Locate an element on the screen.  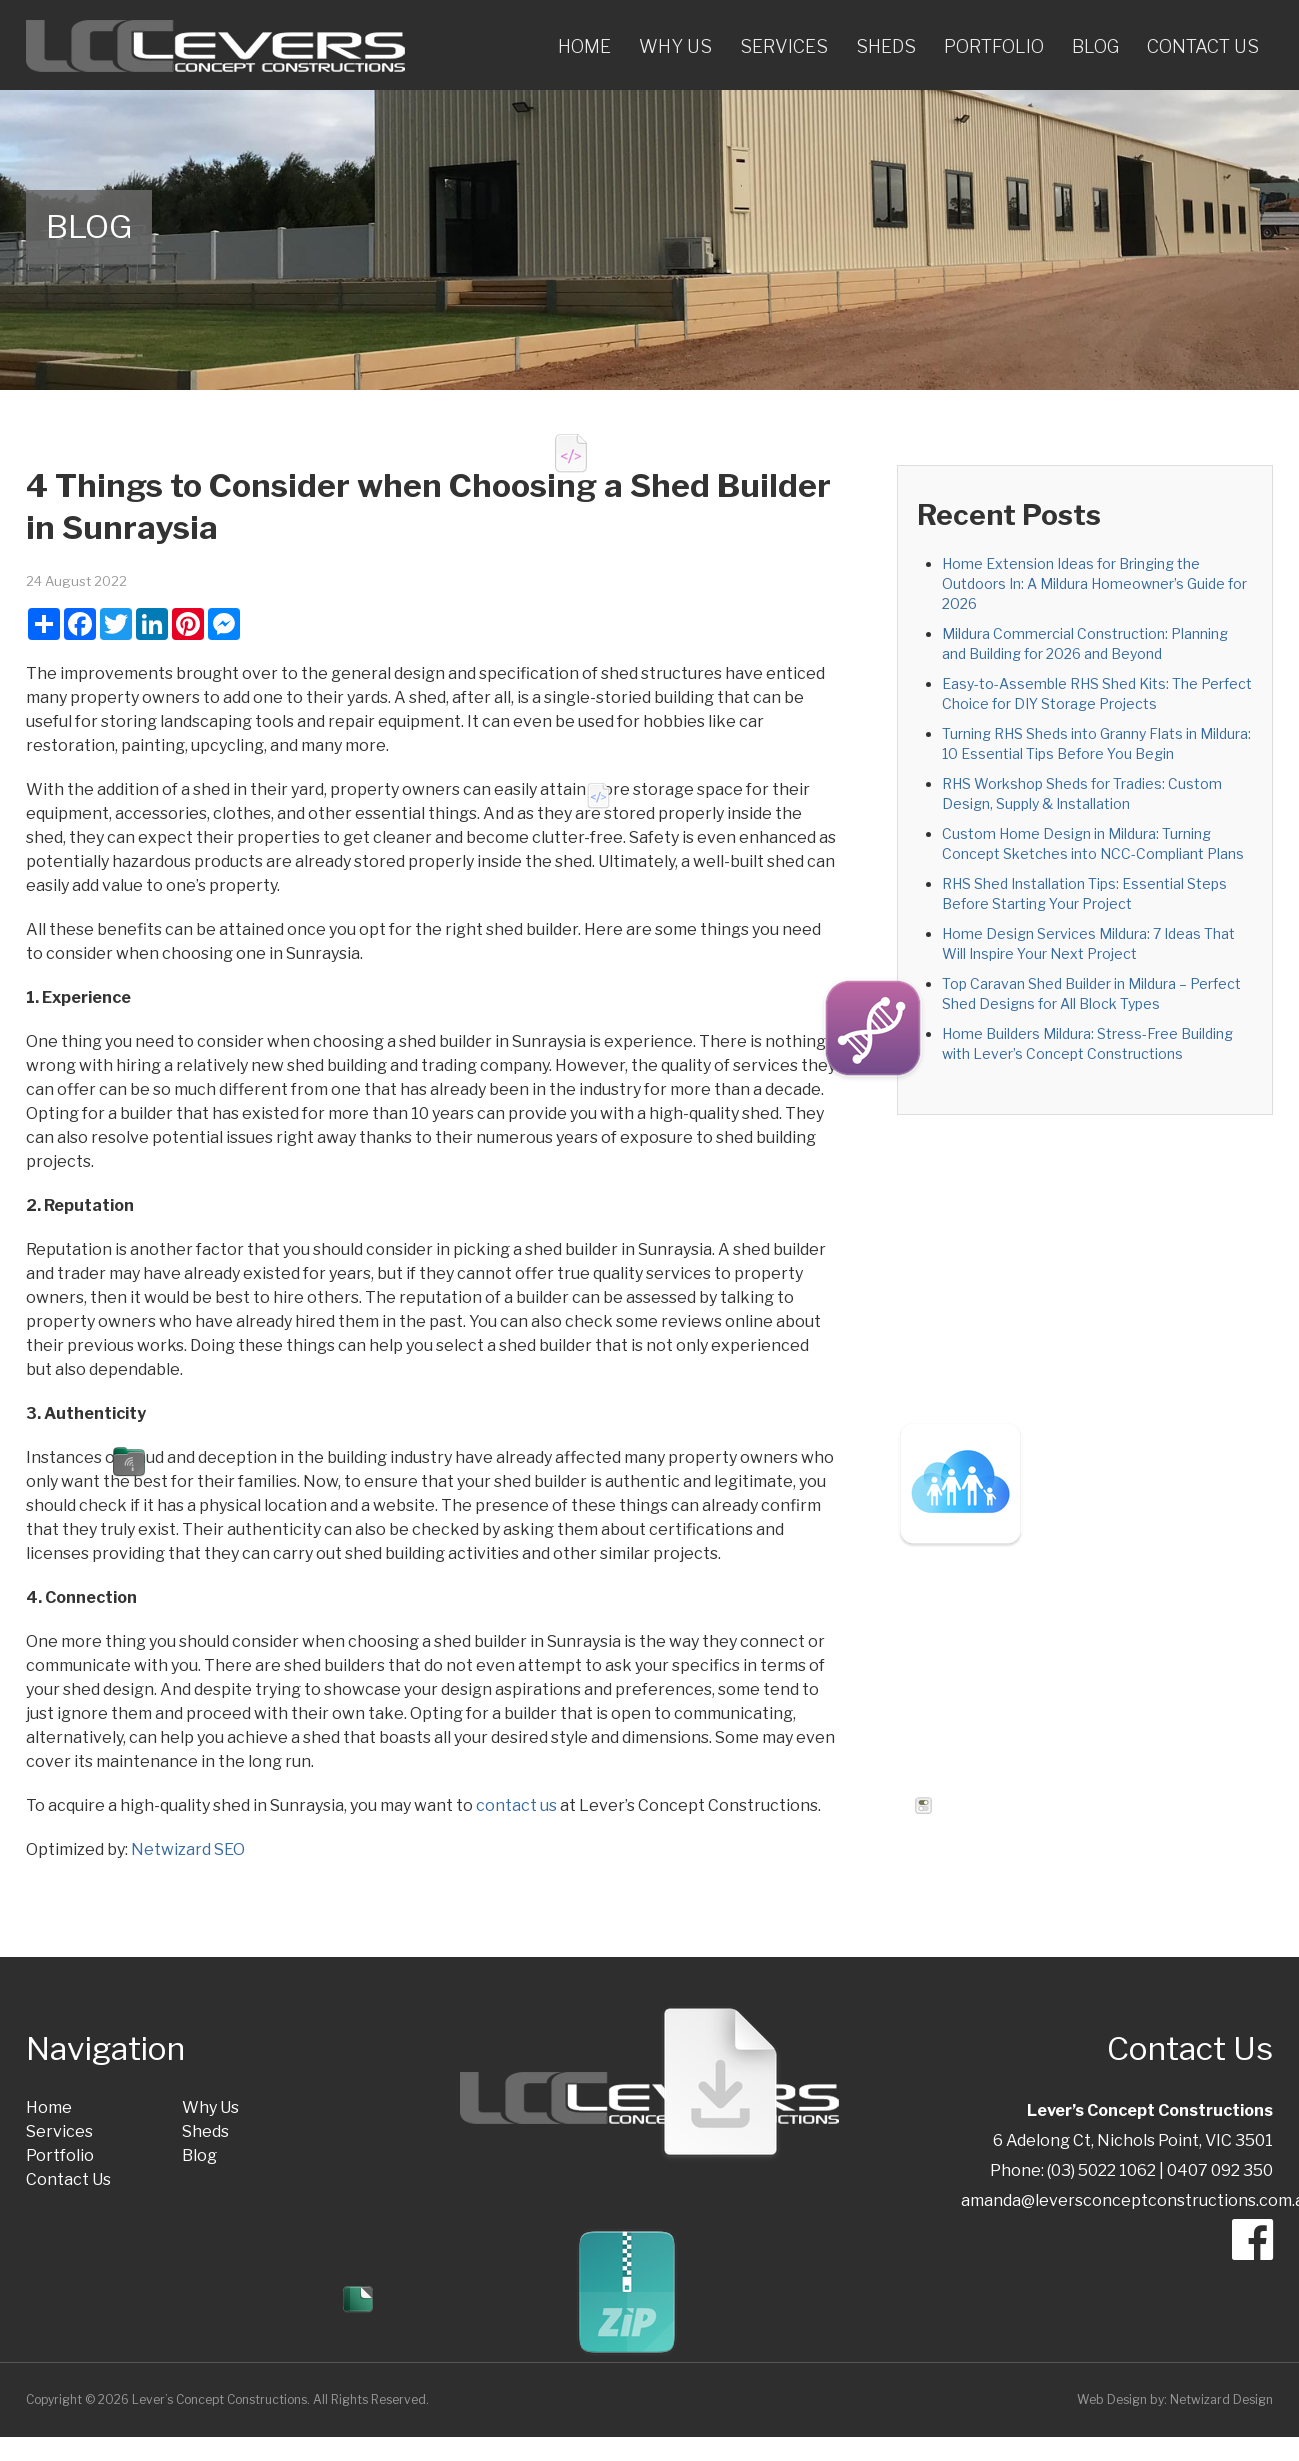
change desktop wallpaper settings is located at coordinates (358, 2298).